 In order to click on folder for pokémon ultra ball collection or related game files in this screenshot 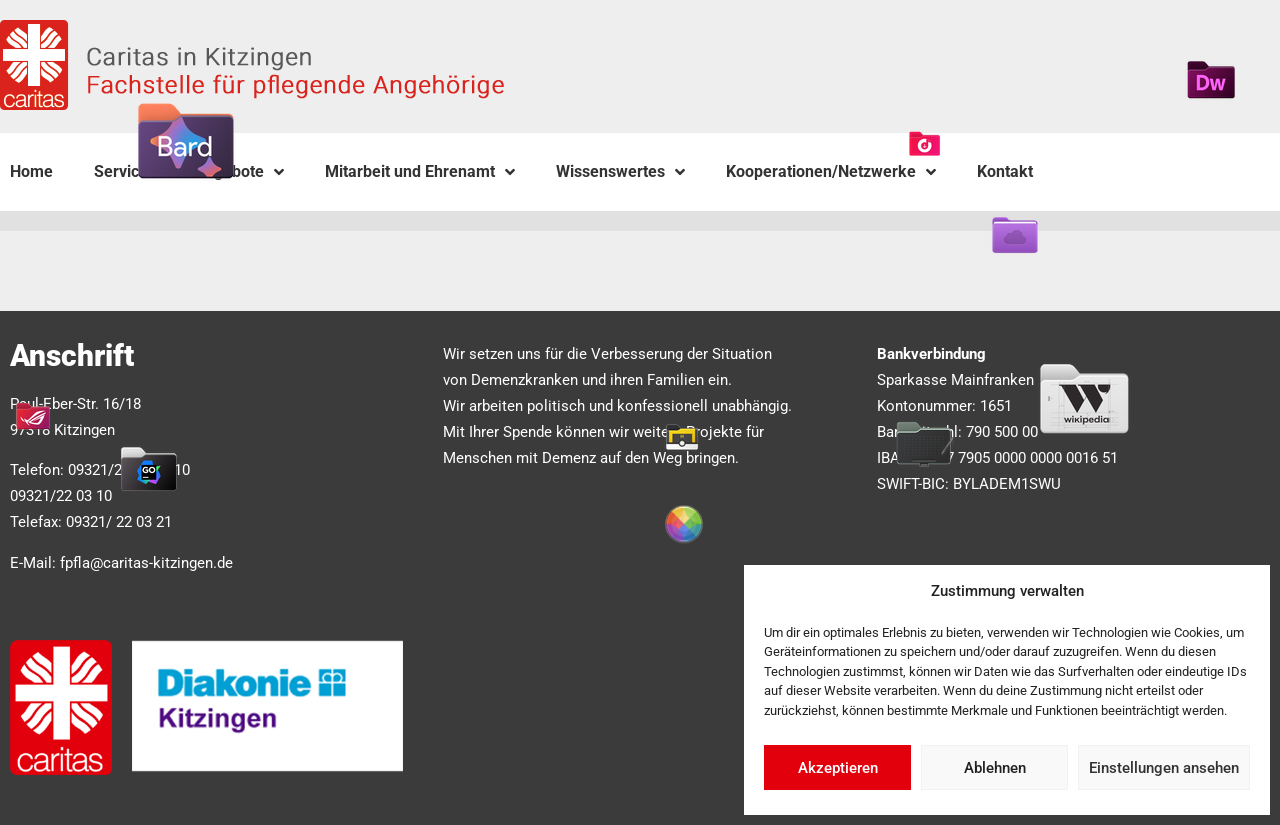, I will do `click(682, 438)`.